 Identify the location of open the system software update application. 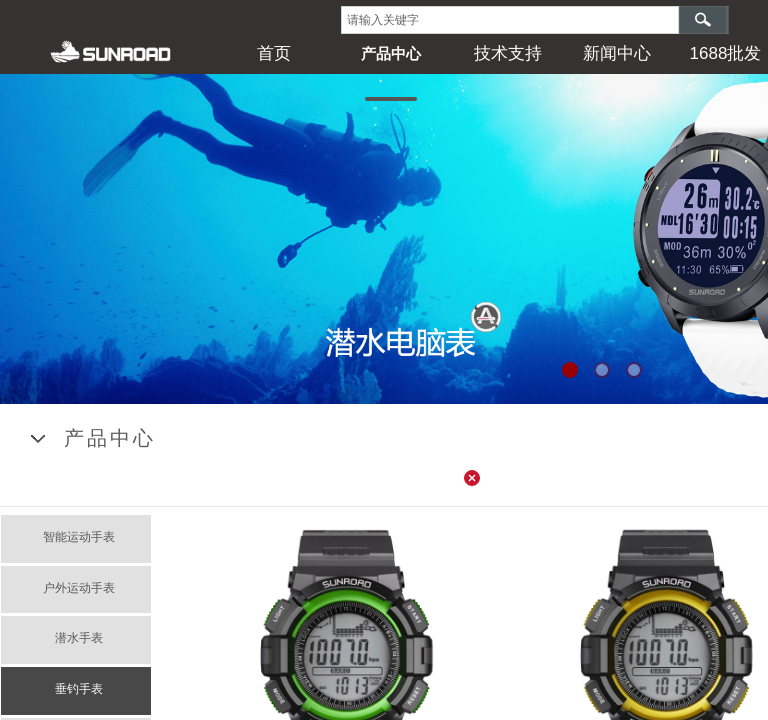
(486, 317).